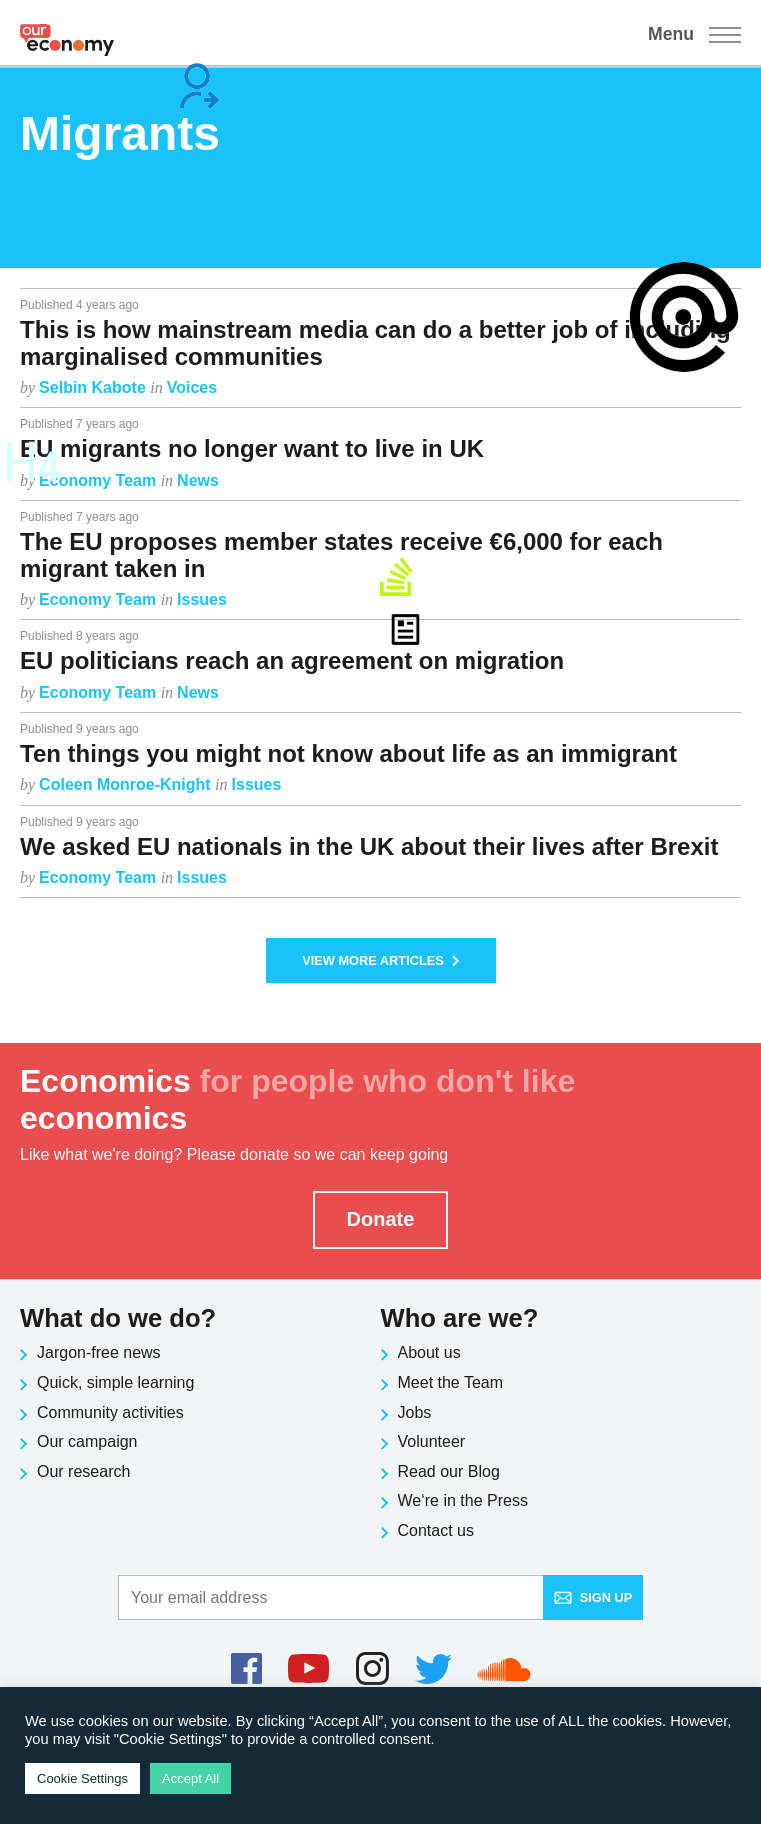 This screenshot has height=1824, width=761. What do you see at coordinates (197, 87) in the screenshot?
I see `share a user profile with others` at bounding box center [197, 87].